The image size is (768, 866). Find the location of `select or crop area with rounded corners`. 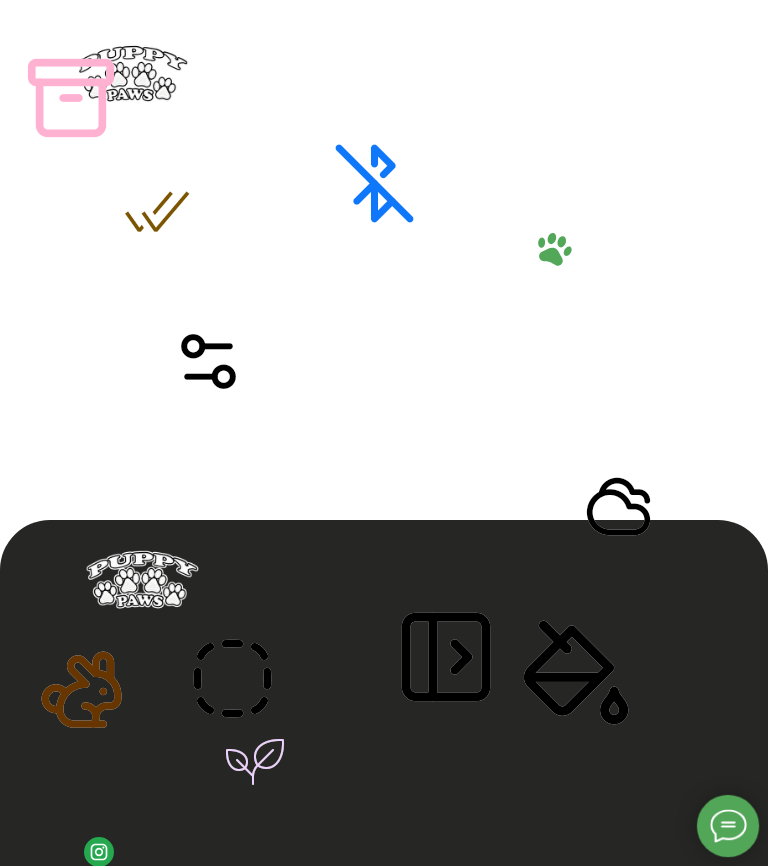

select or crop area with rounded corners is located at coordinates (232, 678).